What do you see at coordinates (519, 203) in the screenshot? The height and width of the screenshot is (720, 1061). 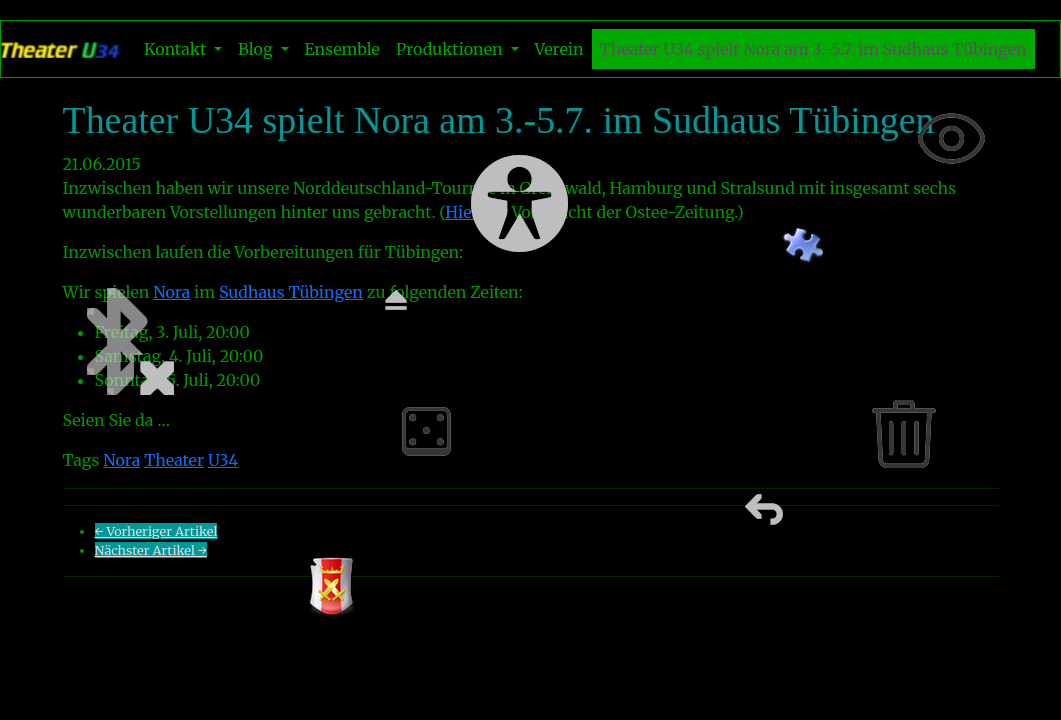 I see `open accessibility settings` at bounding box center [519, 203].